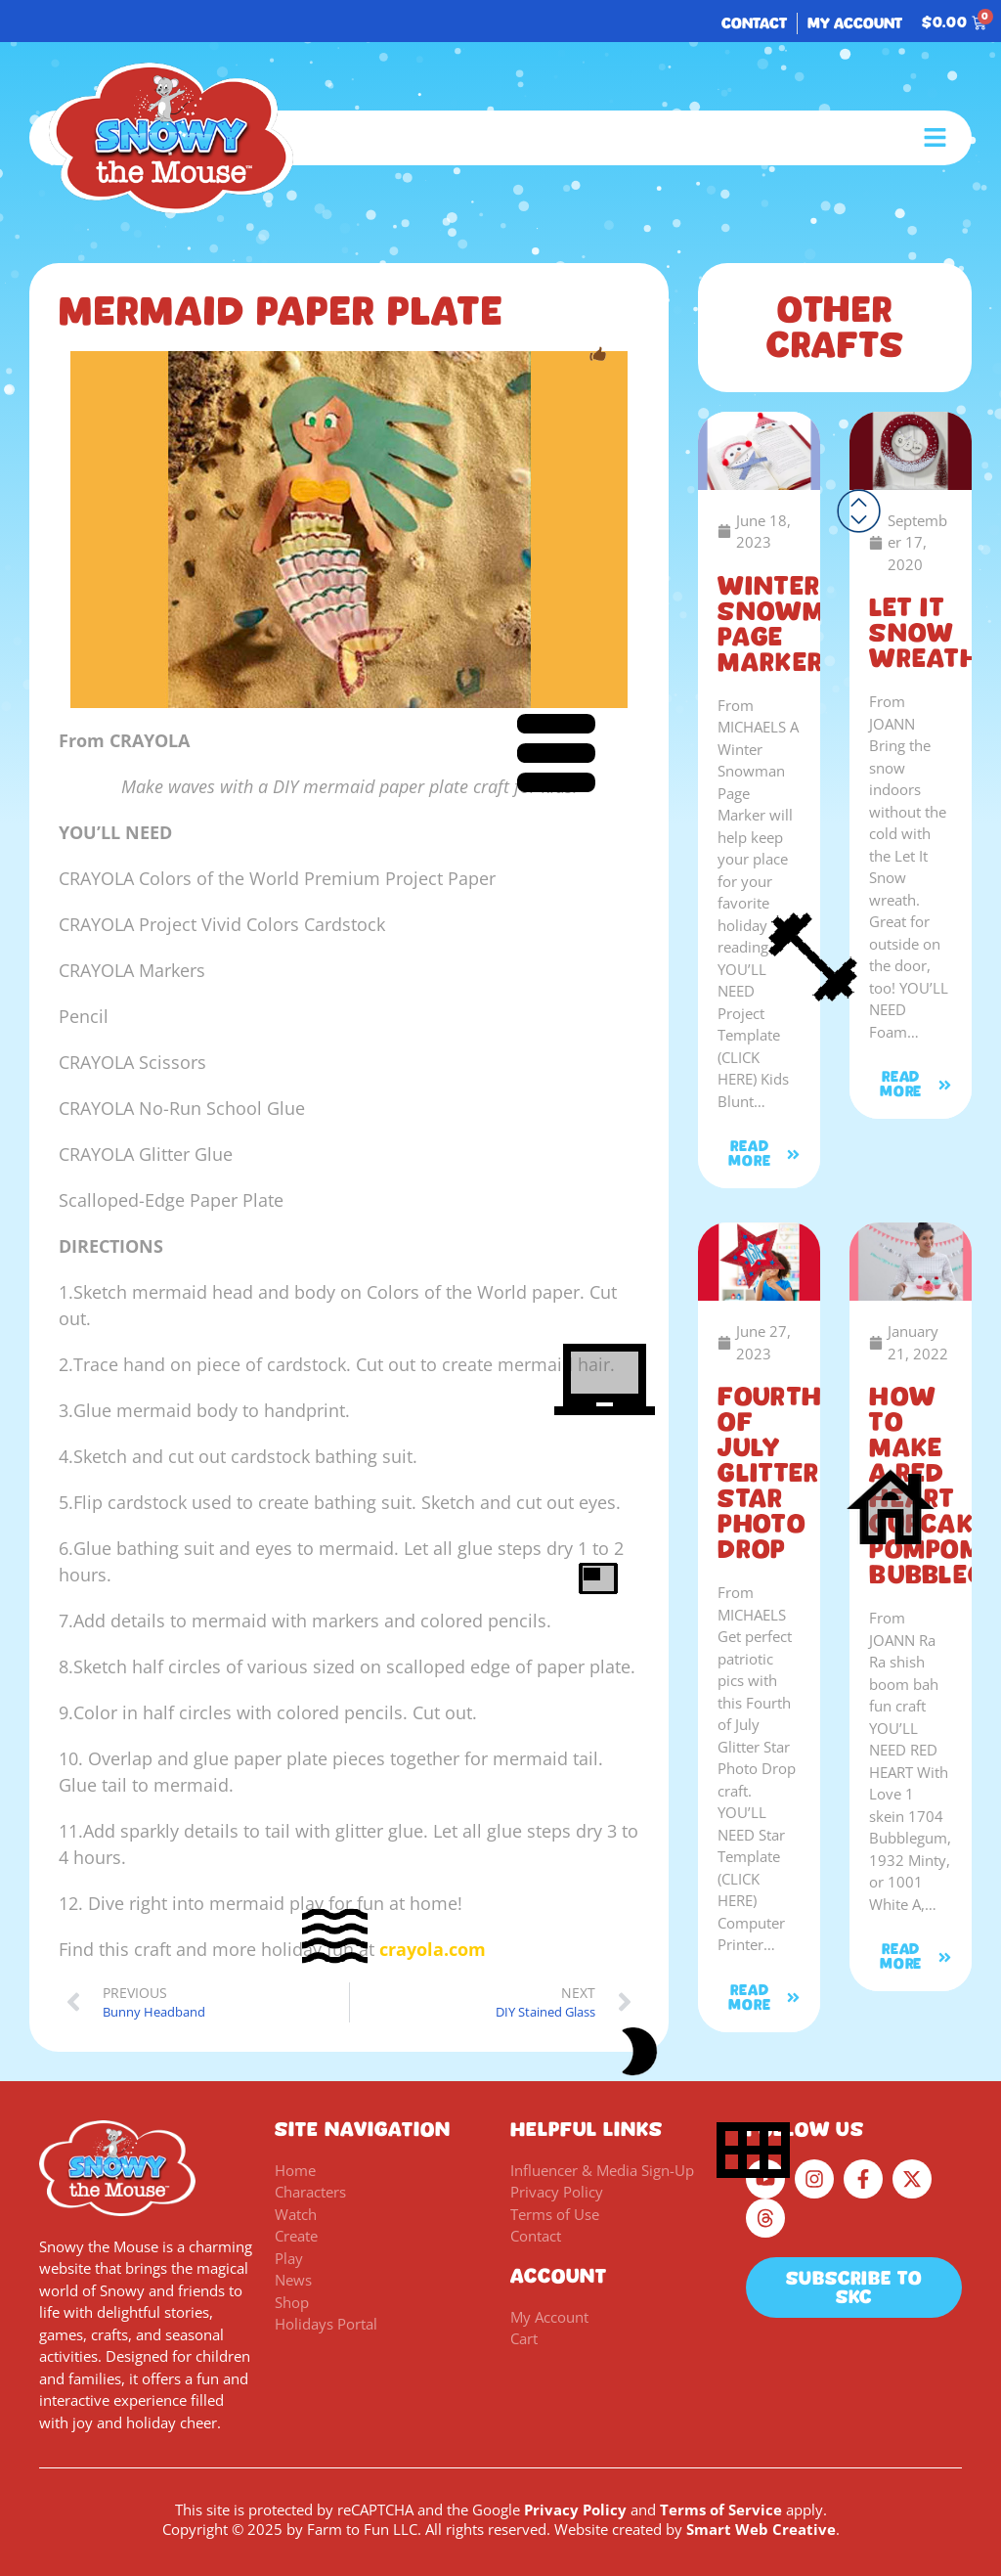 Image resolution: width=1001 pixels, height=2576 pixels. I want to click on toggle dark mode or night theme, so click(637, 2051).